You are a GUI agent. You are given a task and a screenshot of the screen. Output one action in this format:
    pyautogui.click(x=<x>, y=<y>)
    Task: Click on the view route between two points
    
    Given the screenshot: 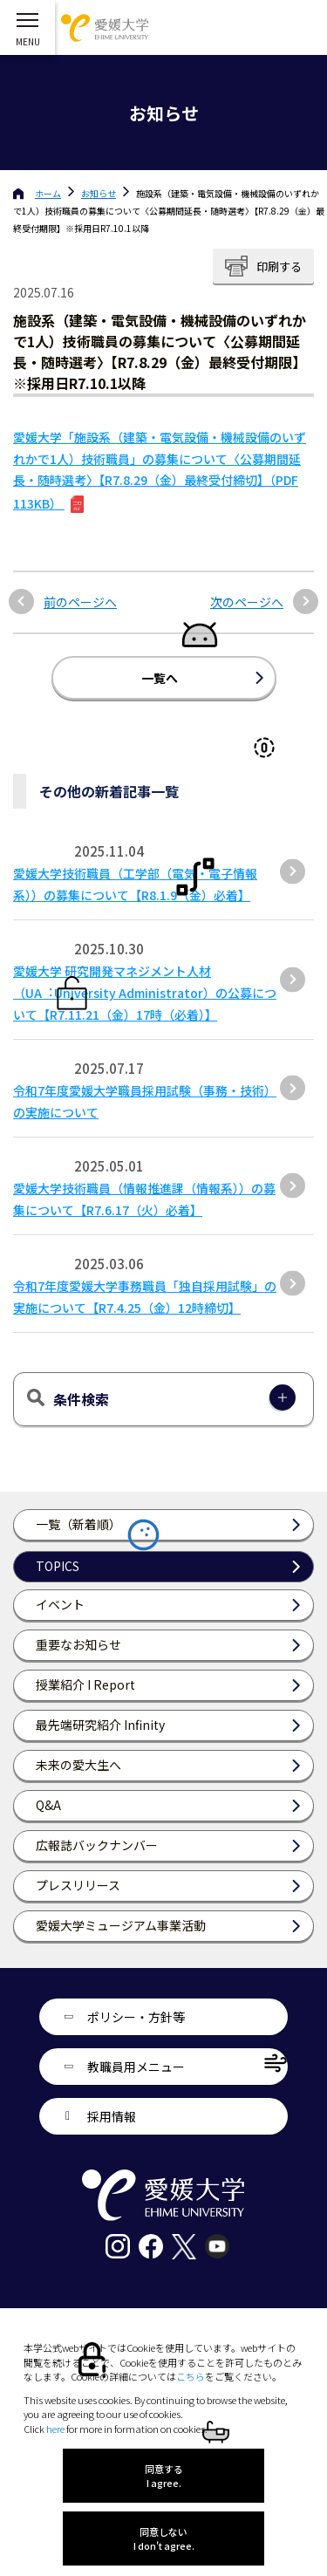 What is the action you would take?
    pyautogui.click(x=195, y=877)
    